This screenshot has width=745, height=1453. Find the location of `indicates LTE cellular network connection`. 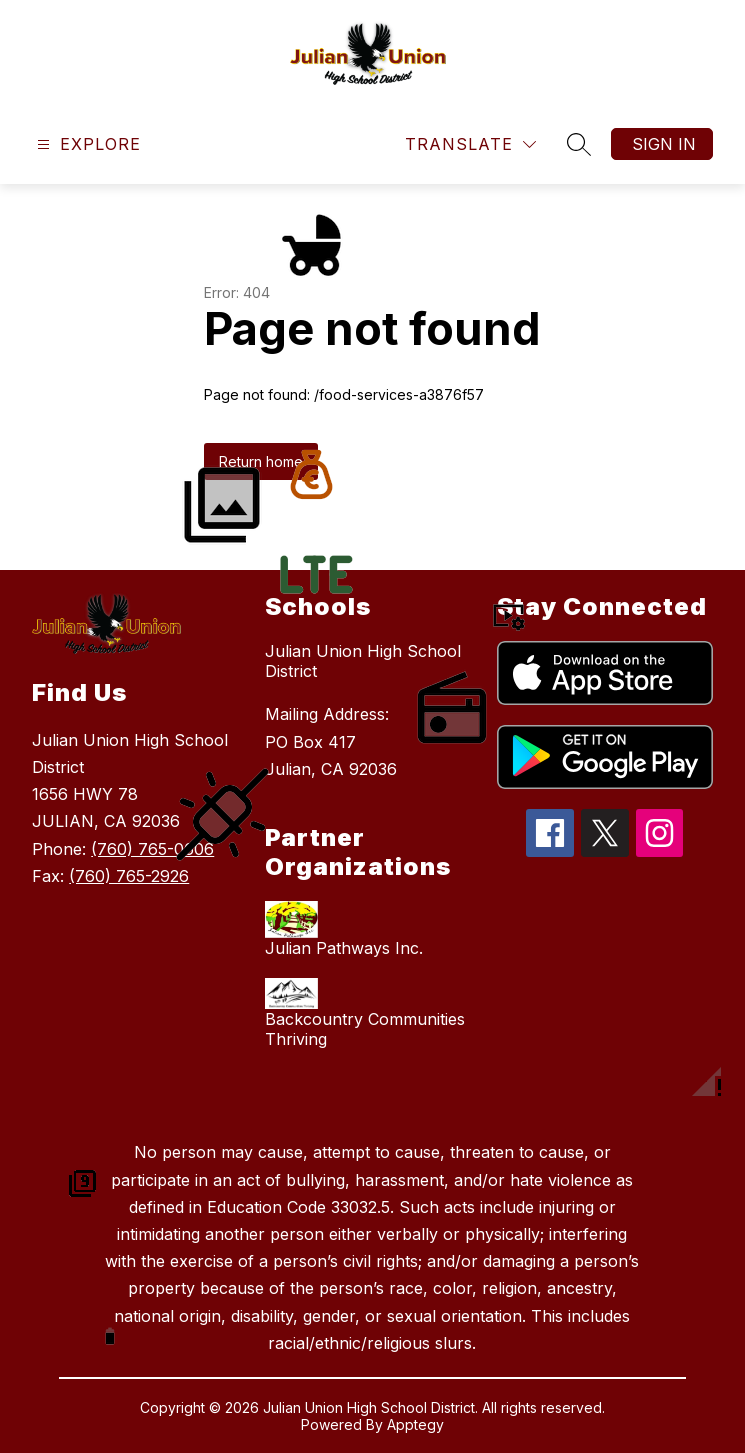

indicates LTE cellular network connection is located at coordinates (314, 574).